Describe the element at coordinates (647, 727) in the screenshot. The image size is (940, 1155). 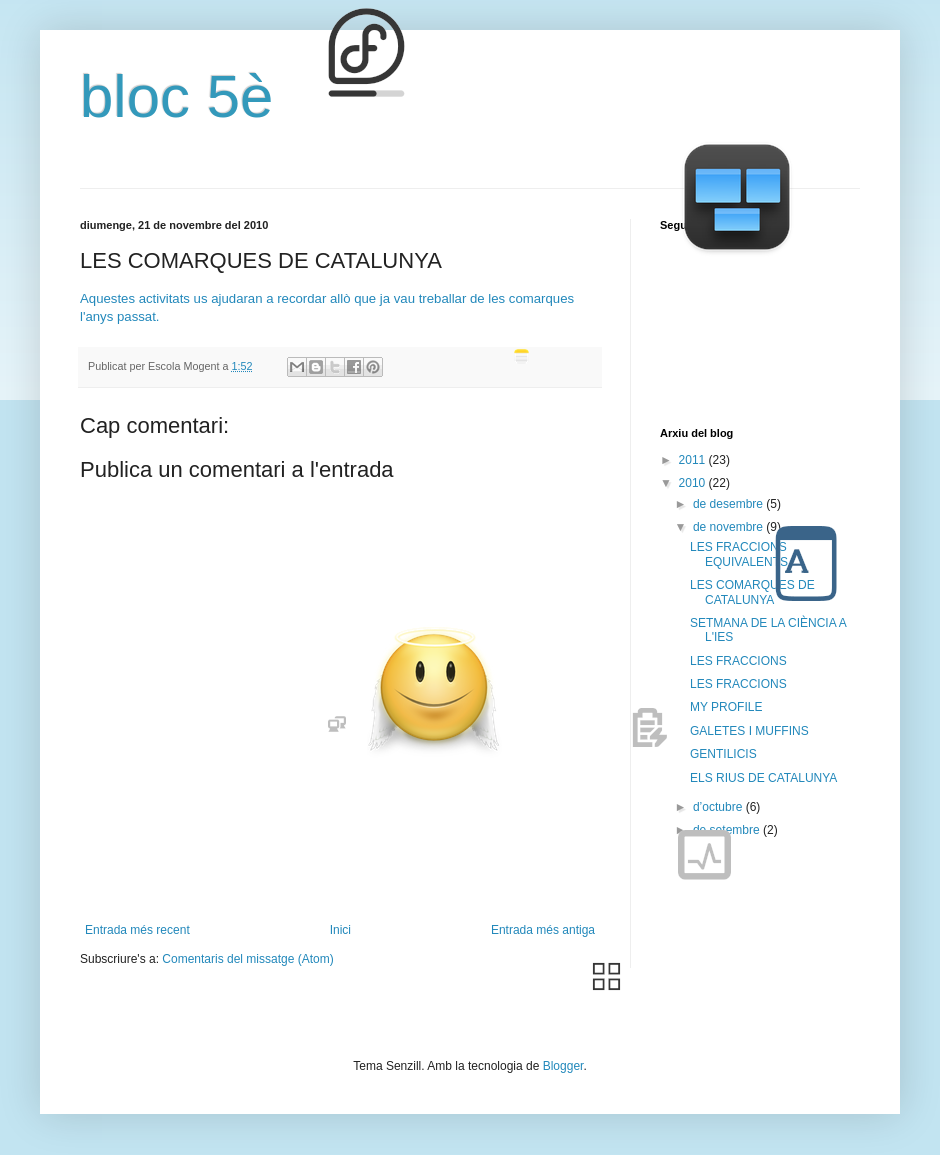
I see `battery fully charged and currently charging` at that location.